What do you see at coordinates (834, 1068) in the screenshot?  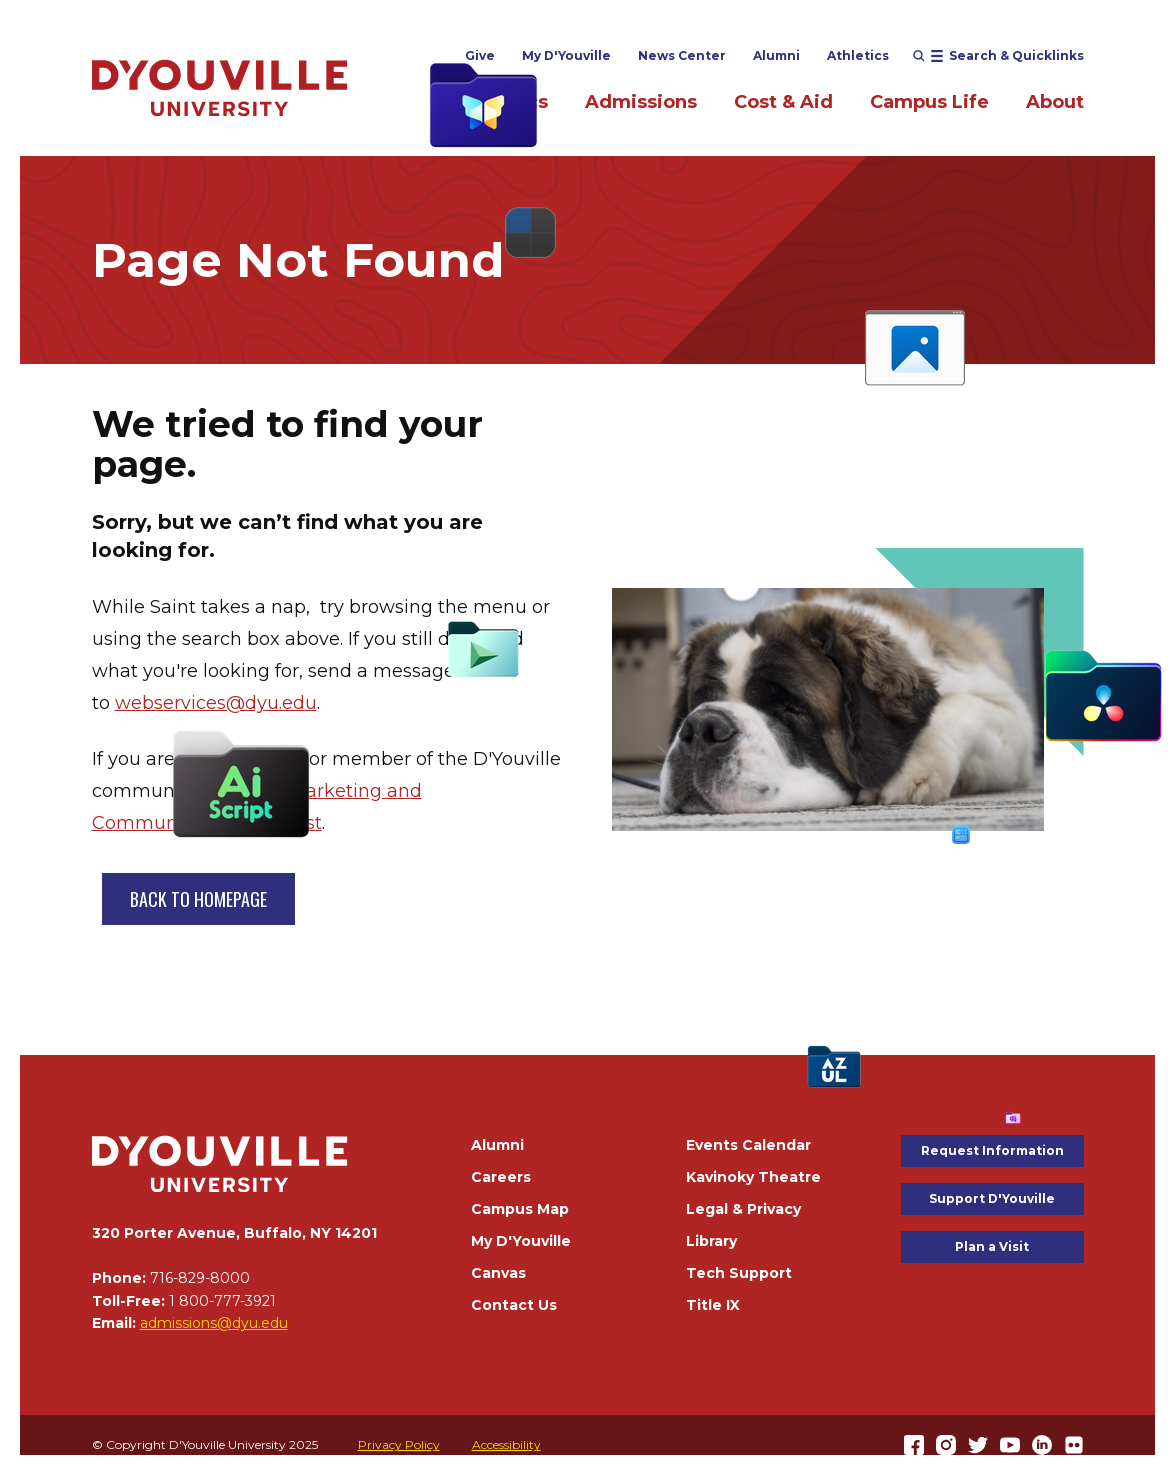 I see `open the azul folder` at bounding box center [834, 1068].